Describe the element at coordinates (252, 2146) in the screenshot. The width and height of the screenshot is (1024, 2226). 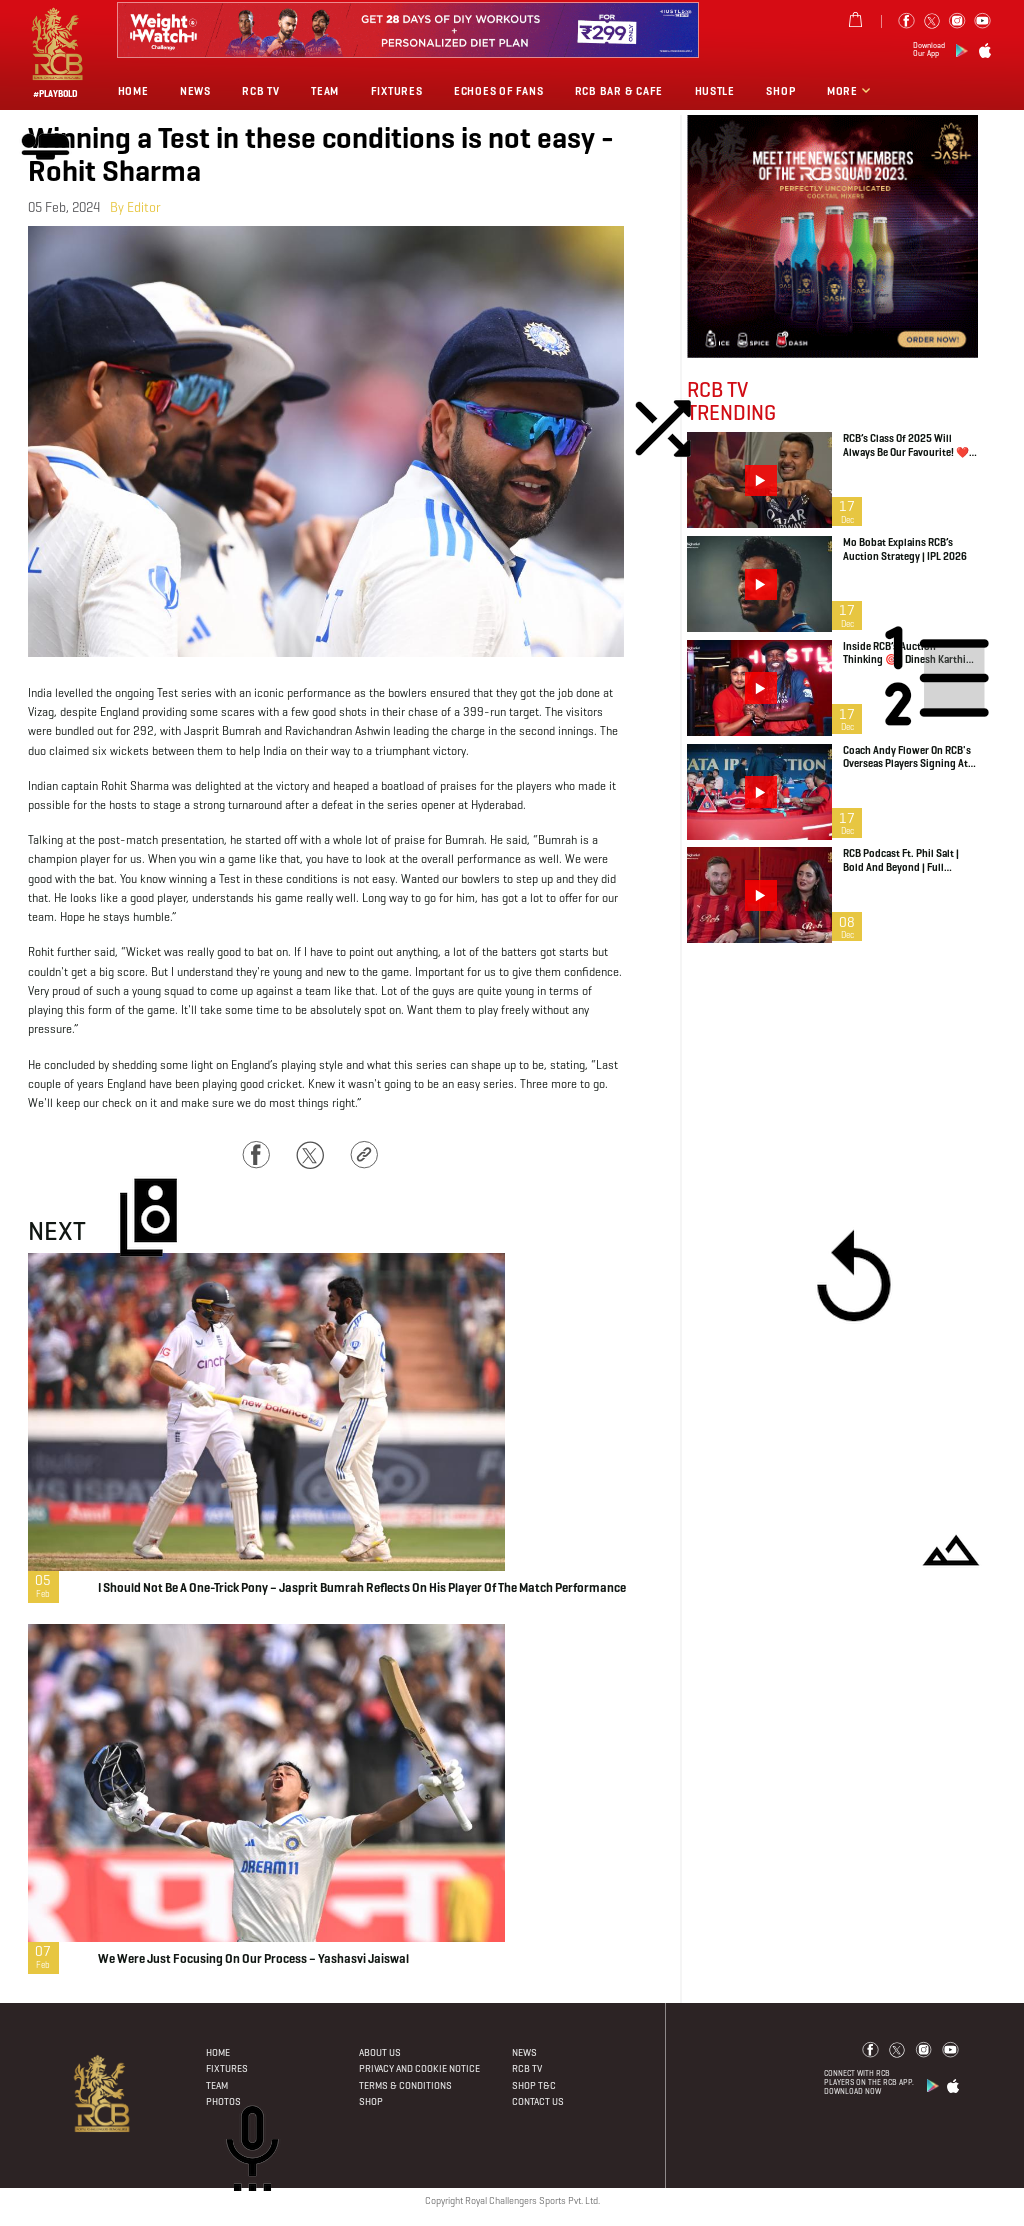
I see `access voice input settings` at that location.